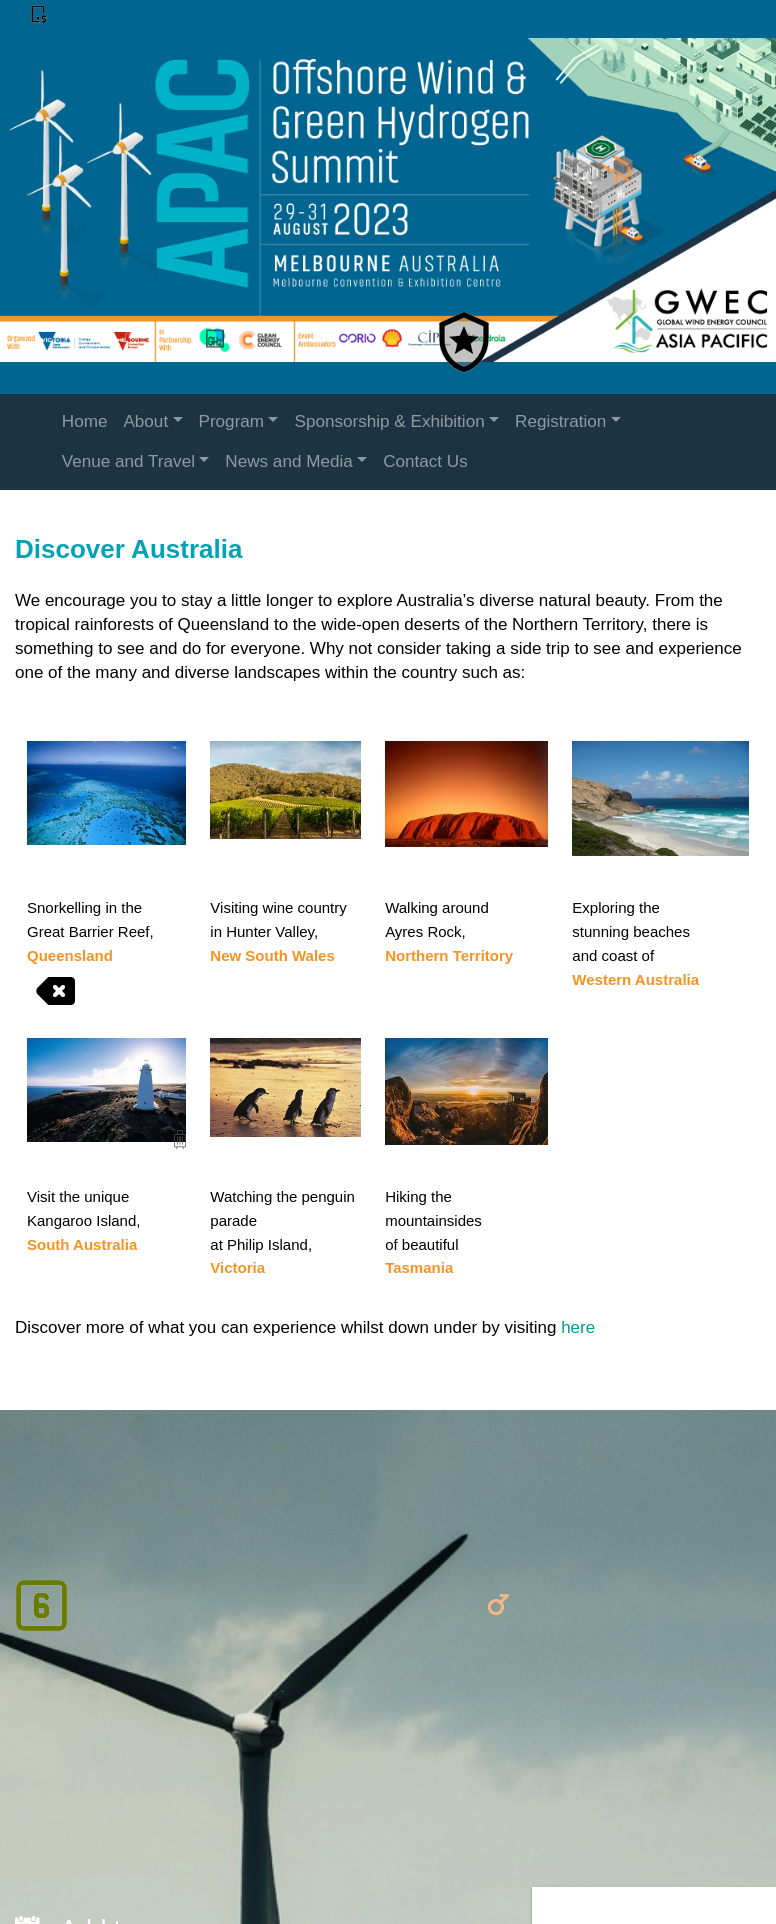 The image size is (776, 1924). What do you see at coordinates (498, 1604) in the screenshot?
I see `select demiboy gender identity` at bounding box center [498, 1604].